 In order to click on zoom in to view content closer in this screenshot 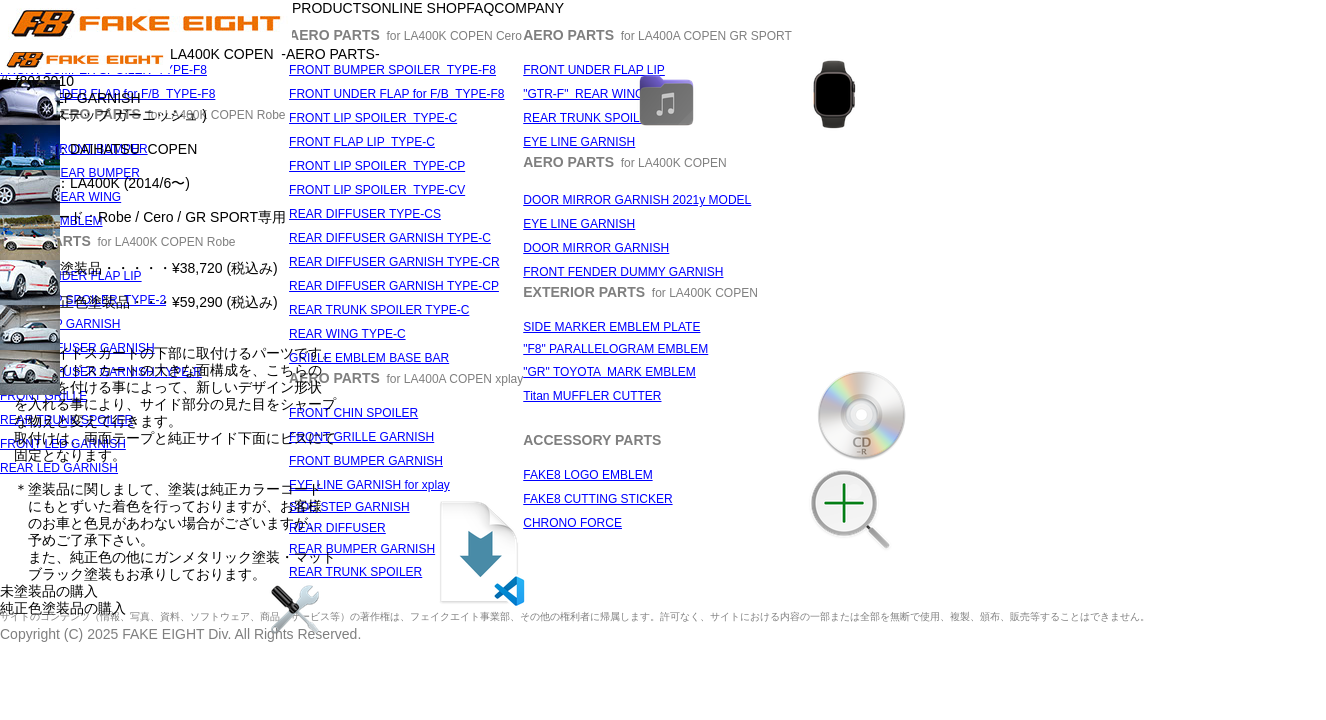, I will do `click(849, 508)`.